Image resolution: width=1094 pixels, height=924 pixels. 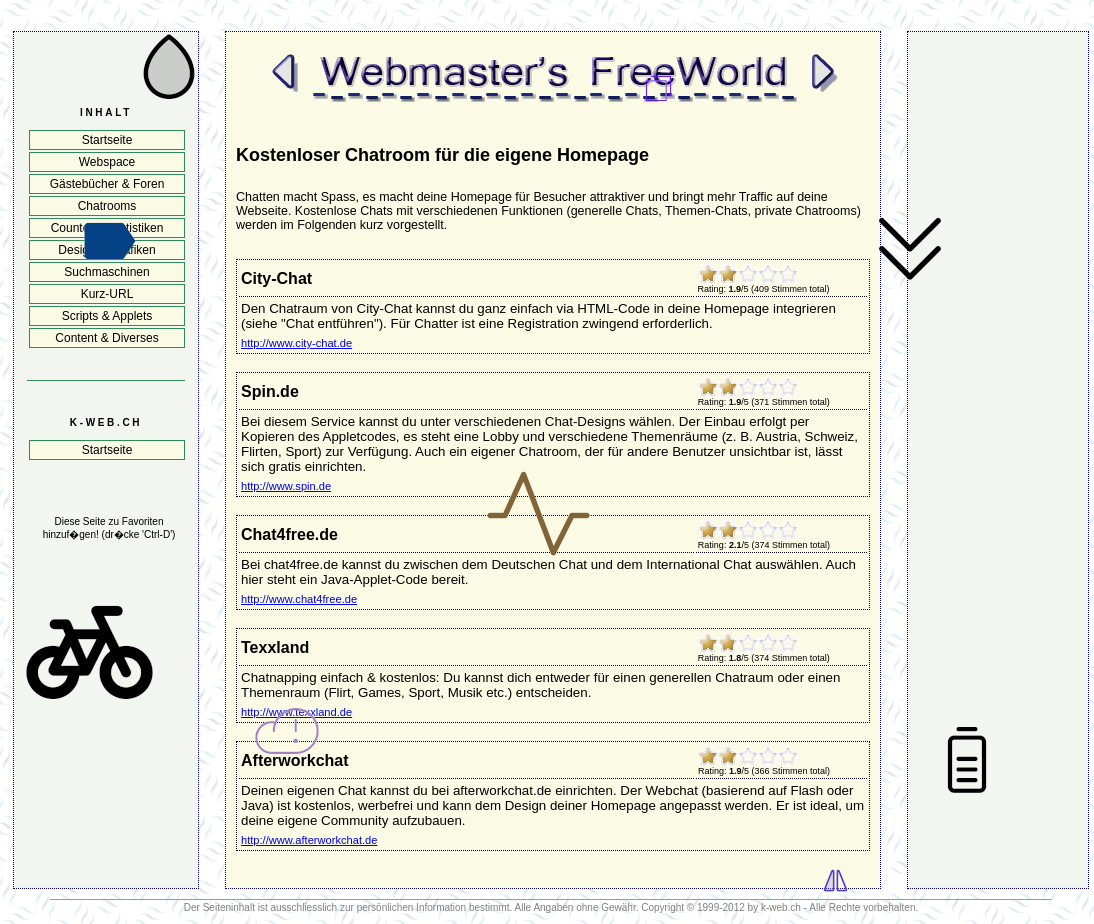 What do you see at coordinates (910, 246) in the screenshot?
I see `expand content or show more items` at bounding box center [910, 246].